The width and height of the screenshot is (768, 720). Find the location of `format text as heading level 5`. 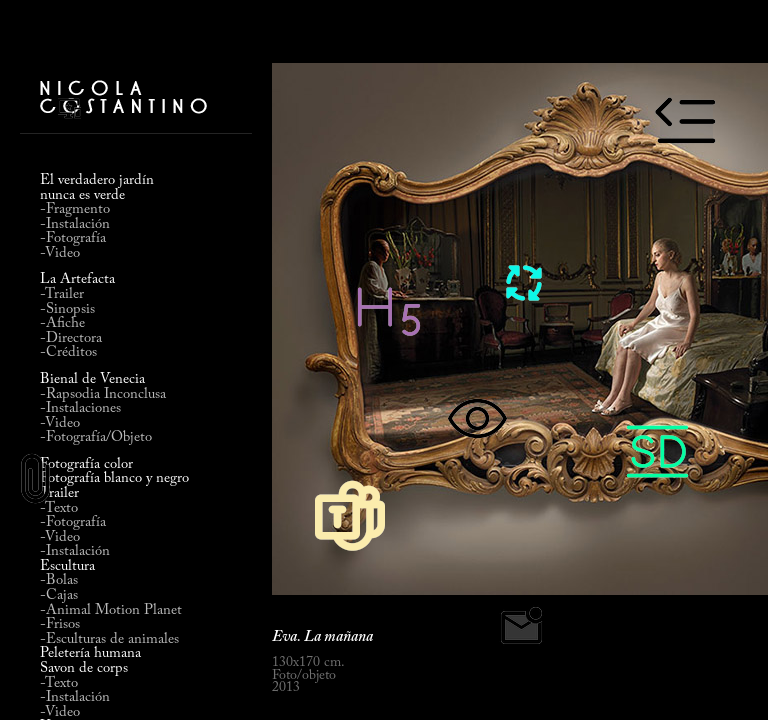

format text as heading level 5 is located at coordinates (385, 310).